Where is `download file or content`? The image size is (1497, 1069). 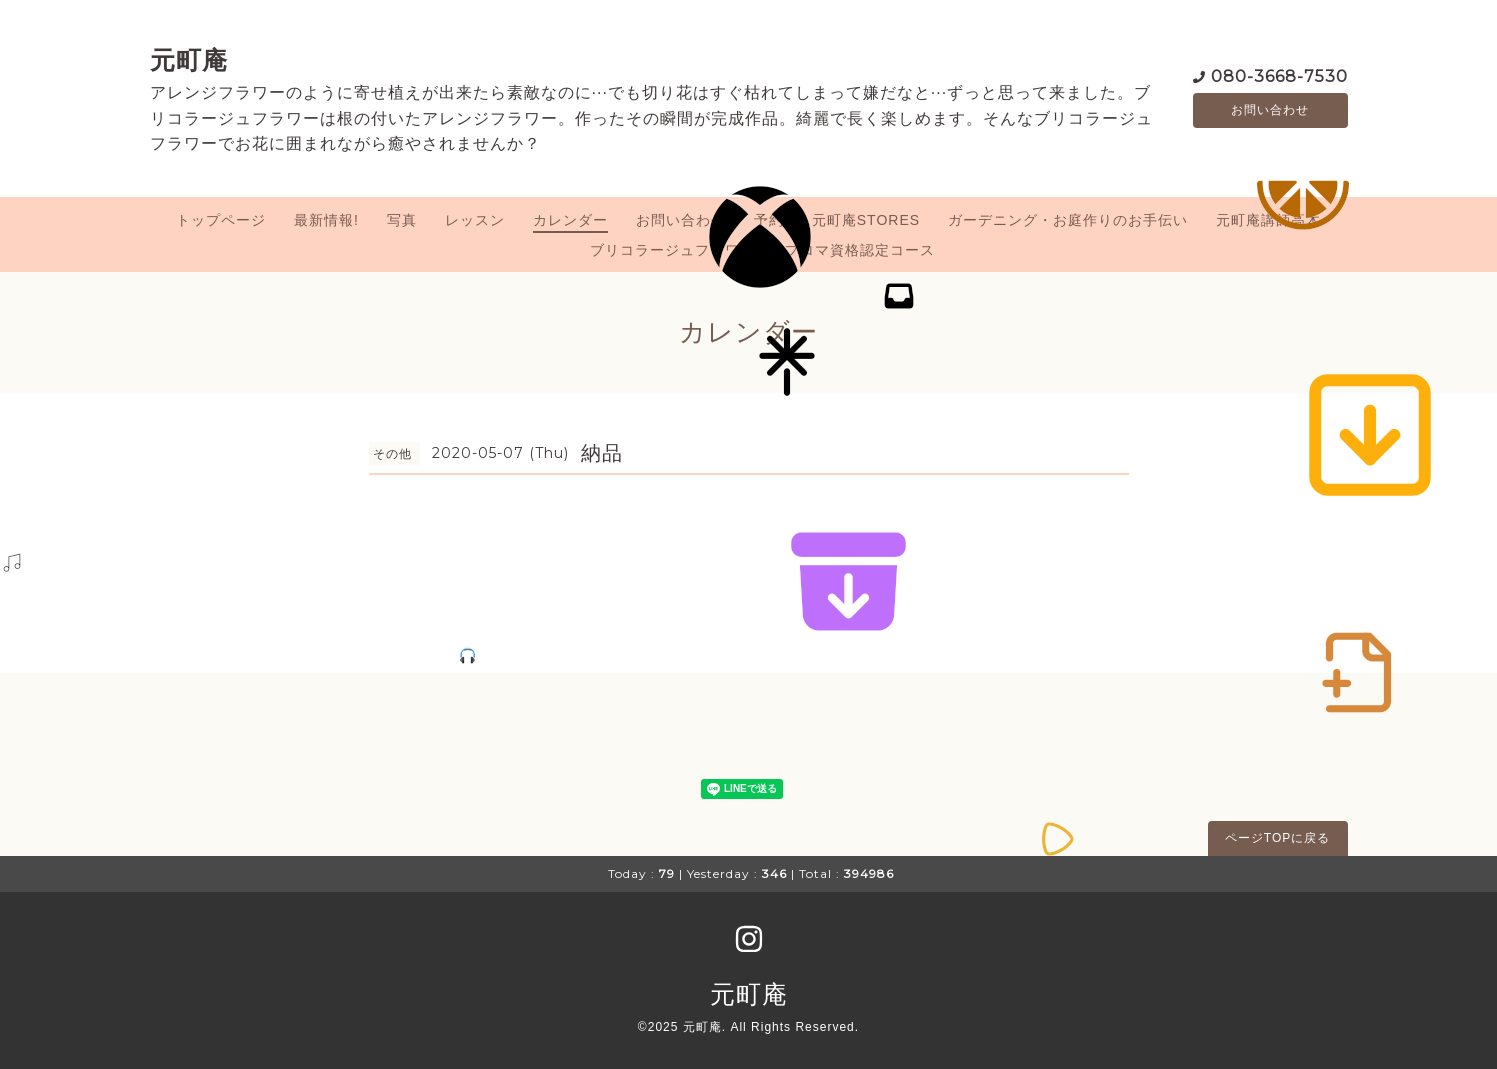
download file or content is located at coordinates (1370, 435).